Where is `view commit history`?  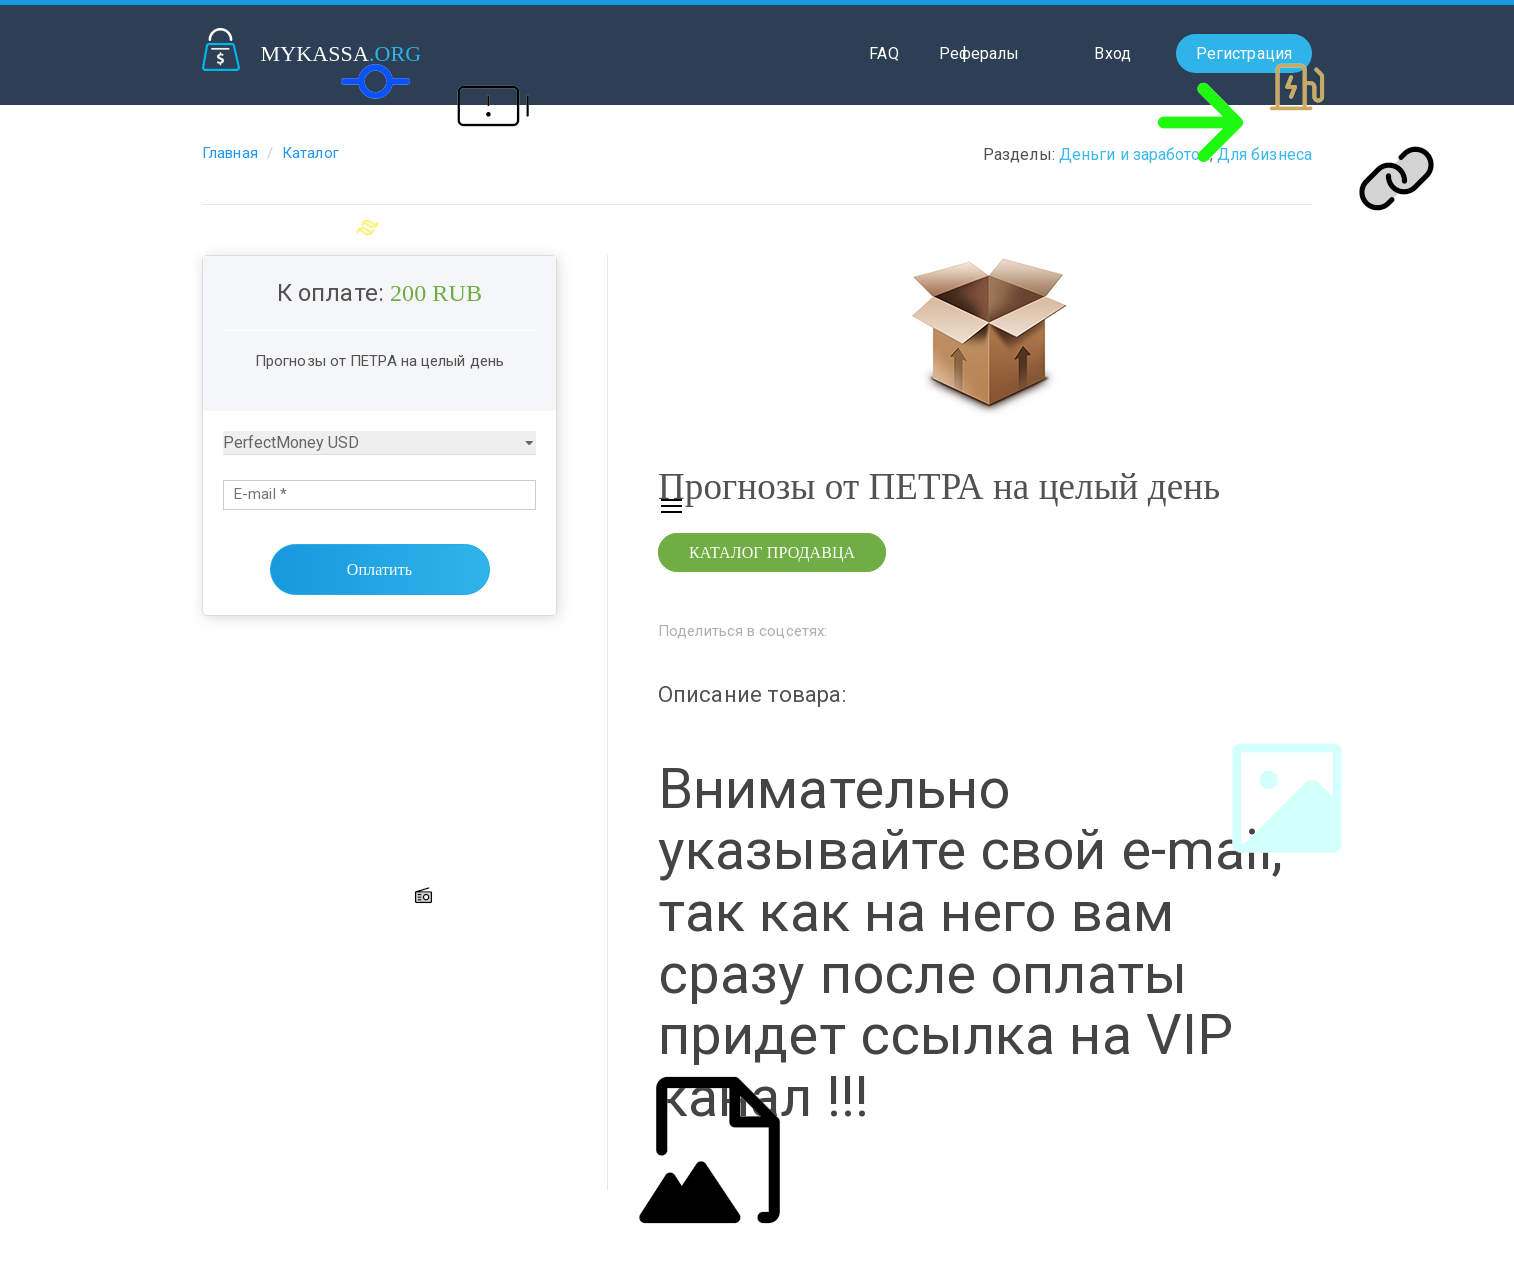
view commit history is located at coordinates (375, 82).